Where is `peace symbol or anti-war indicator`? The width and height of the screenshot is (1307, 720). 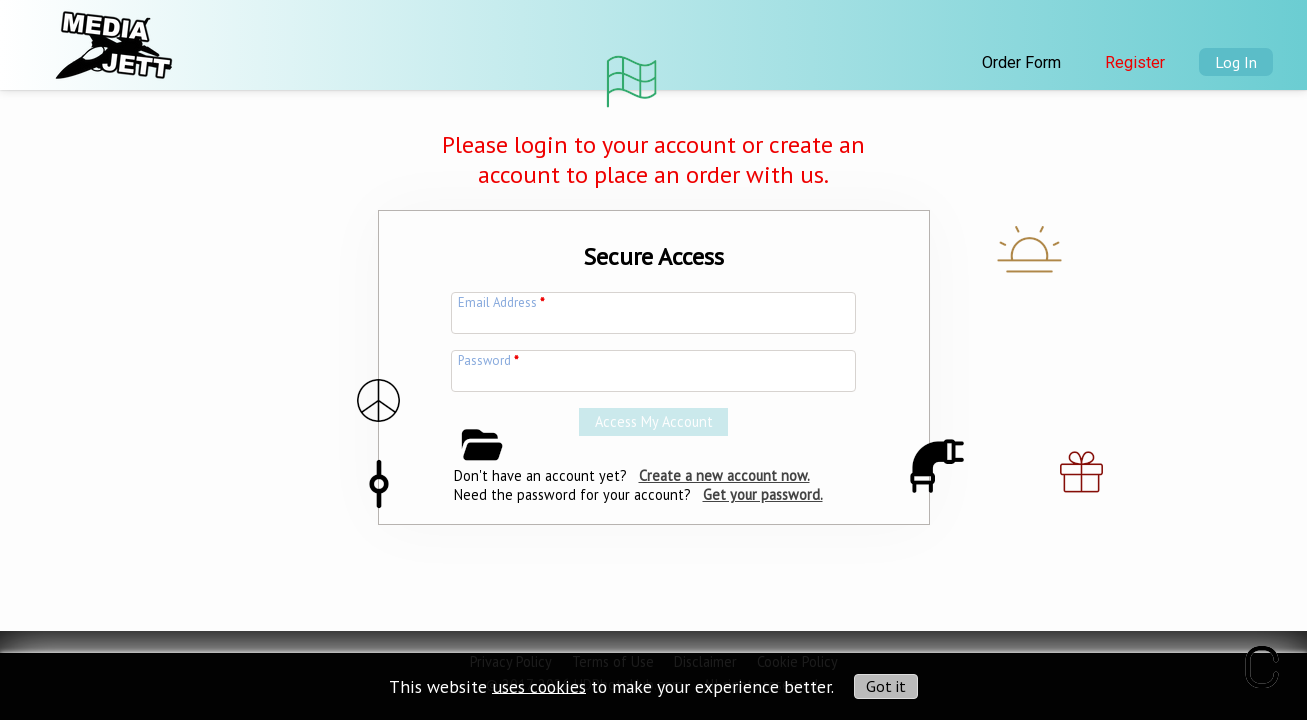 peace symbol or anti-war indicator is located at coordinates (378, 400).